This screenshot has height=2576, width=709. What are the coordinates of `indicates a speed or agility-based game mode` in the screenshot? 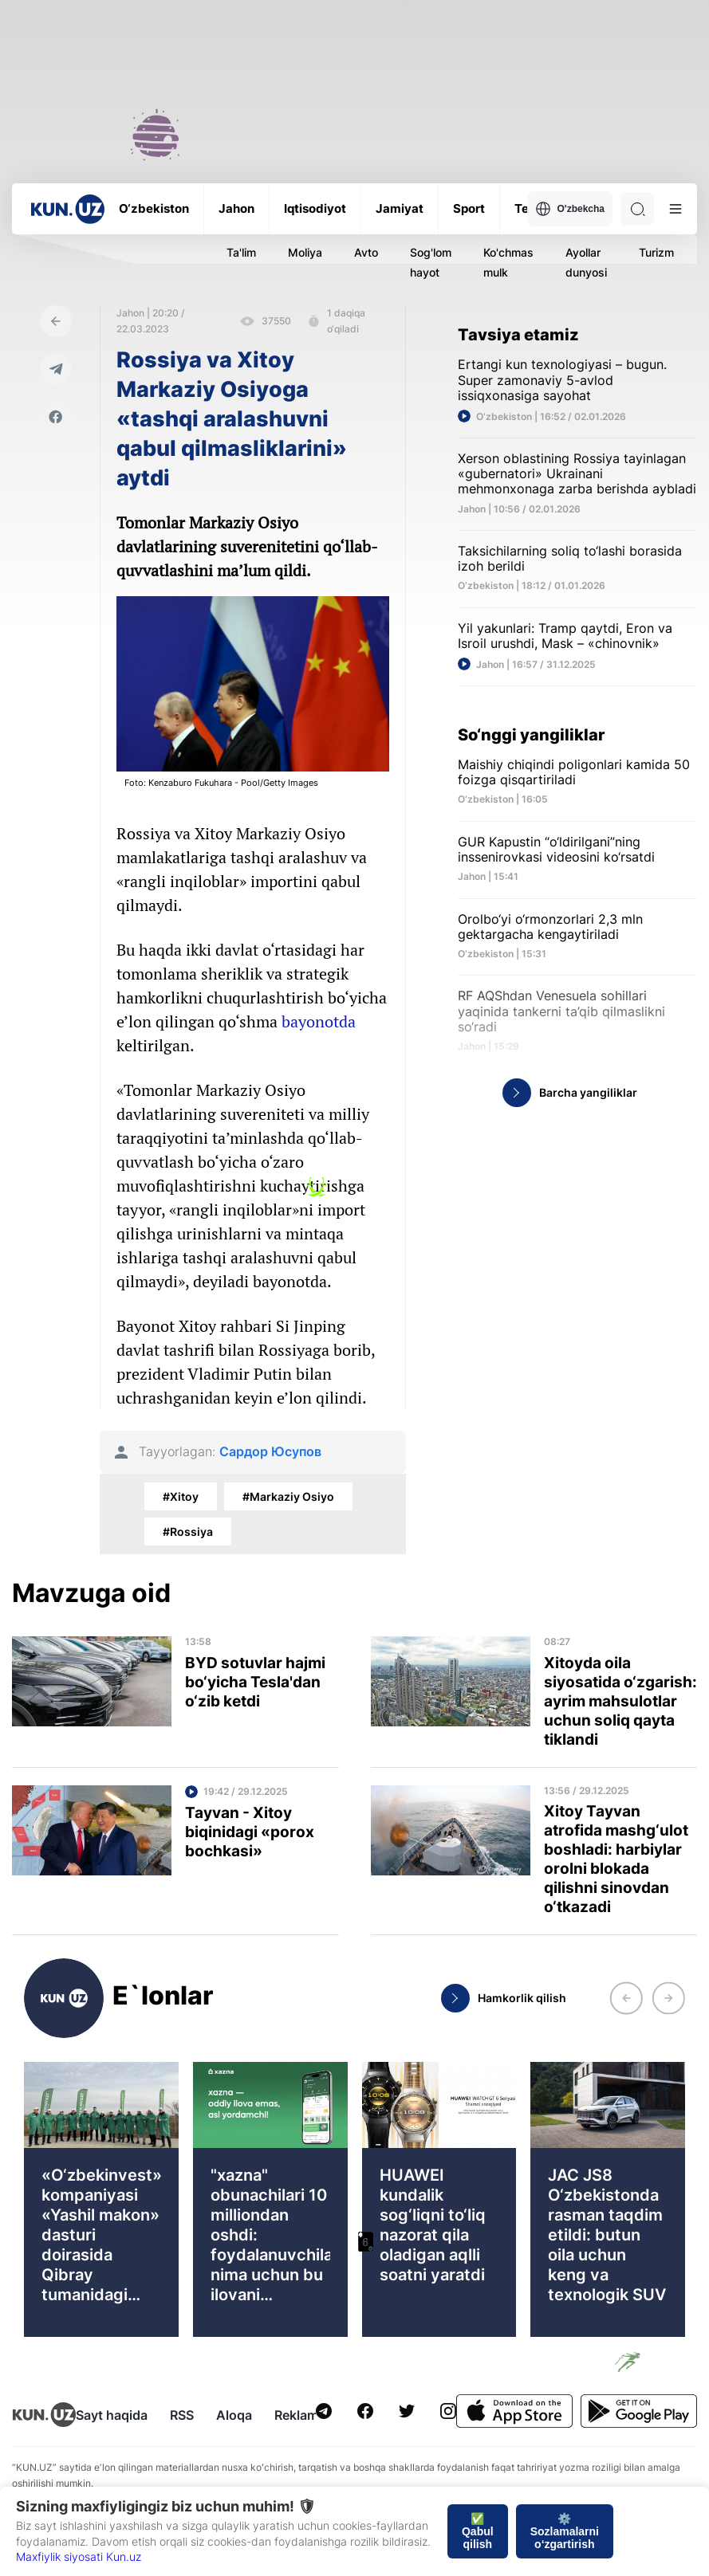 It's located at (627, 2362).